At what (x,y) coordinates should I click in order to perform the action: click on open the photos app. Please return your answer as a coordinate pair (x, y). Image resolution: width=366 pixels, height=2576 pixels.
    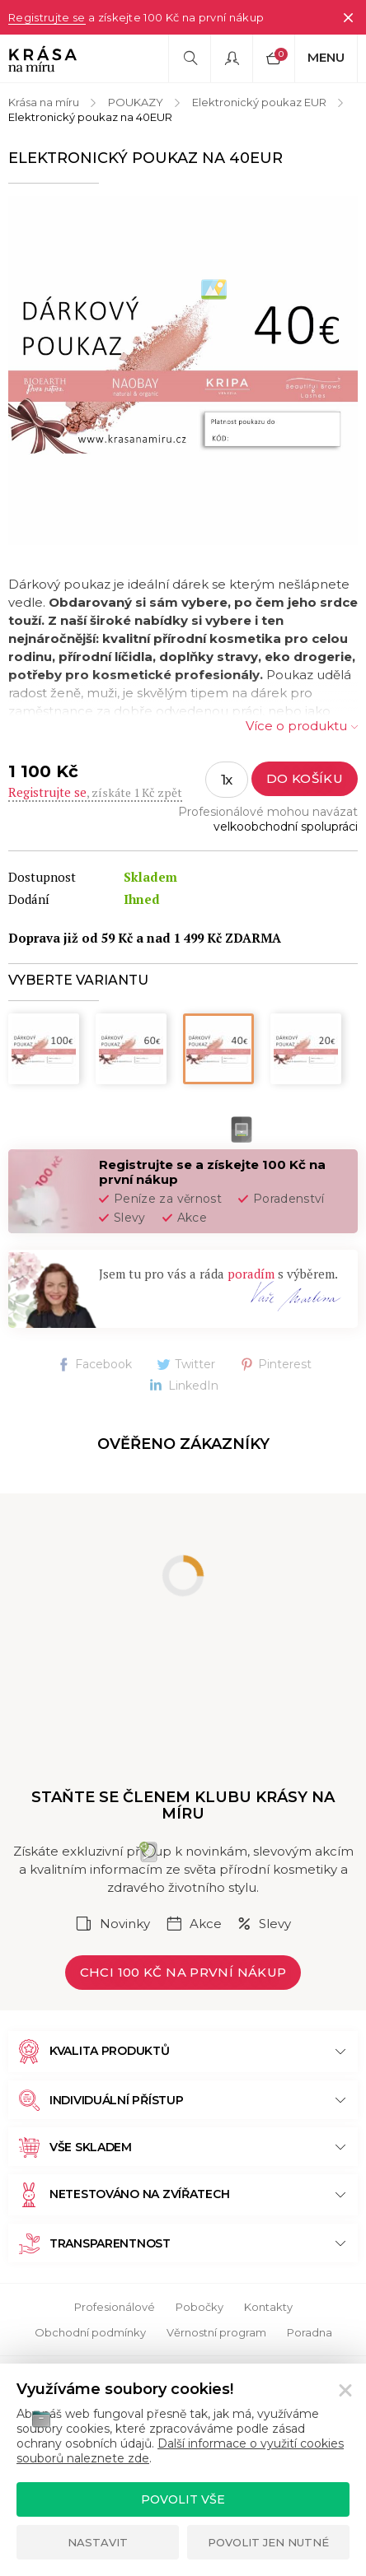
    Looking at the image, I should click on (214, 289).